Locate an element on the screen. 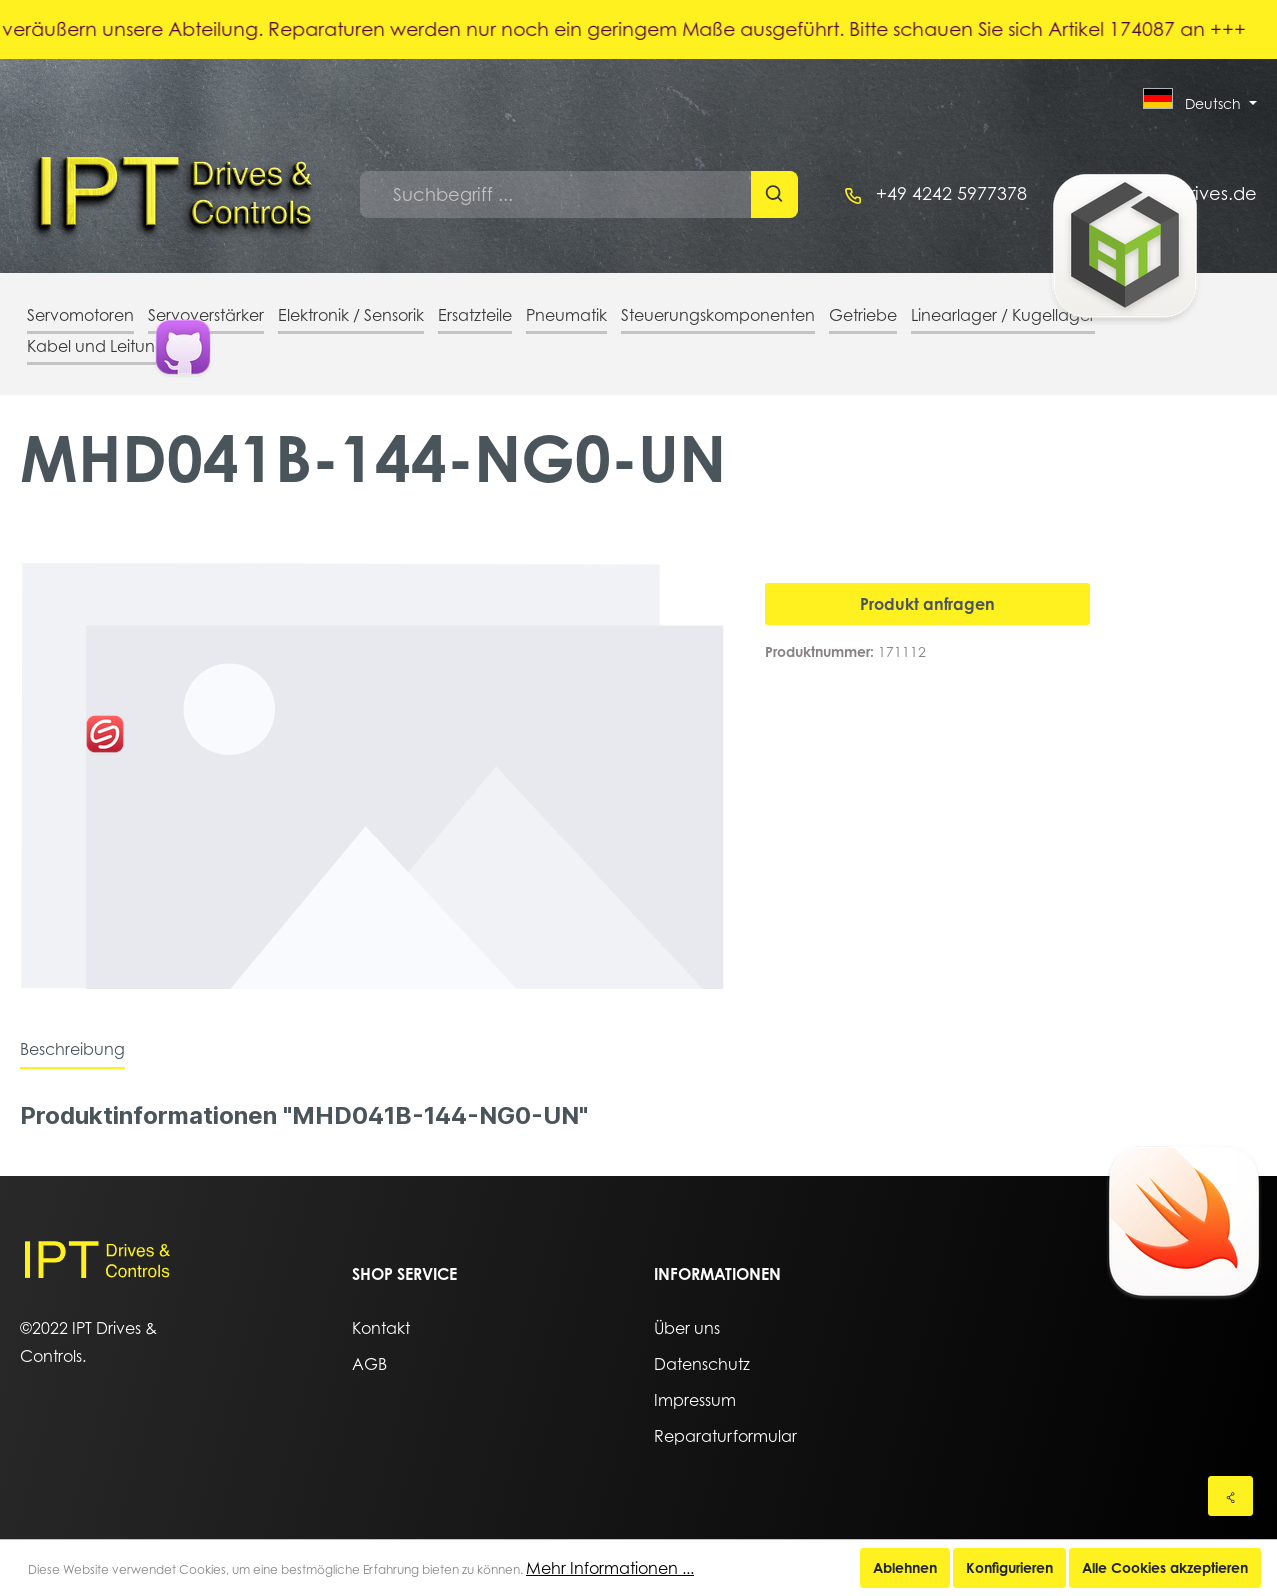 Image resolution: width=1277 pixels, height=1596 pixels. launch atlauncher minecraft mod manager is located at coordinates (1125, 246).